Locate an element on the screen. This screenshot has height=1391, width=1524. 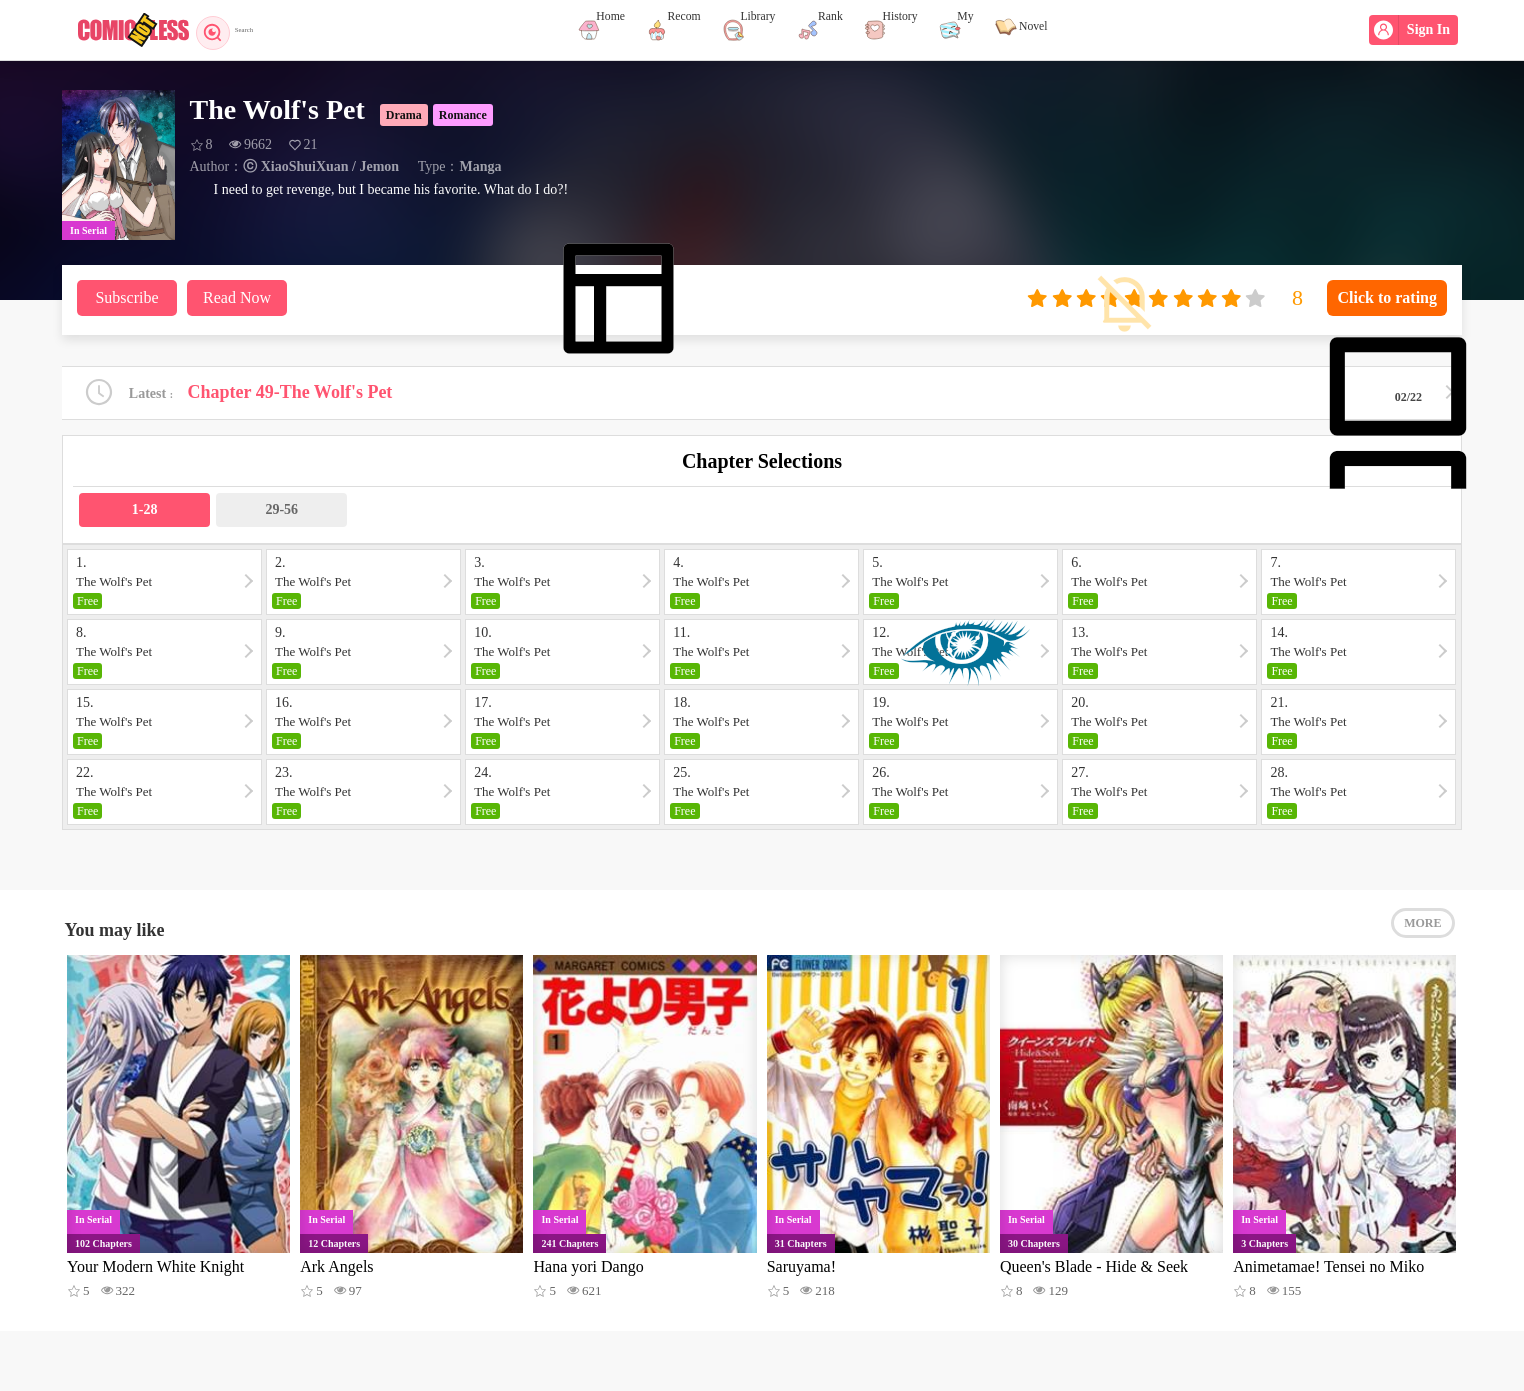
mute notifications is located at coordinates (1124, 302).